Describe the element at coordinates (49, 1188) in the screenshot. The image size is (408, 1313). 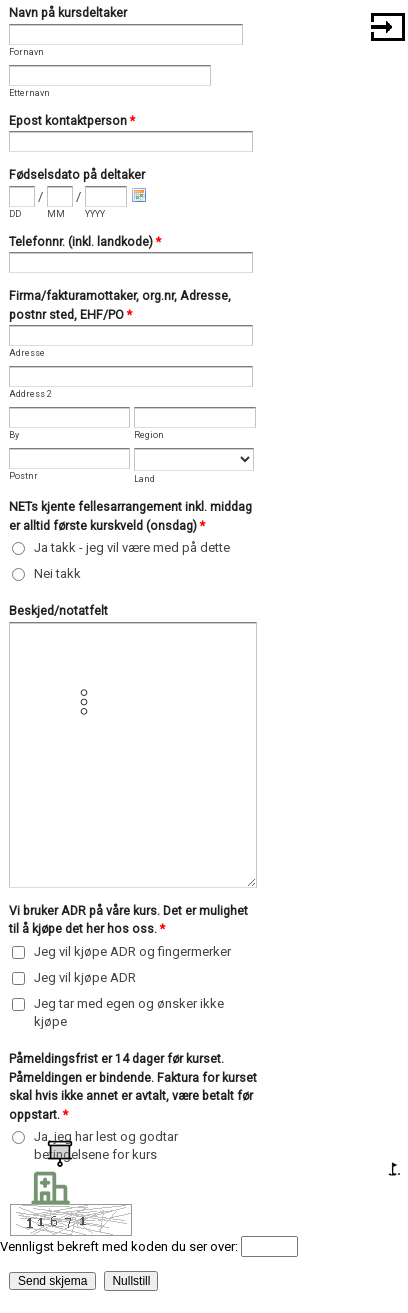
I see `find nearby hospitals or medical facilities` at that location.